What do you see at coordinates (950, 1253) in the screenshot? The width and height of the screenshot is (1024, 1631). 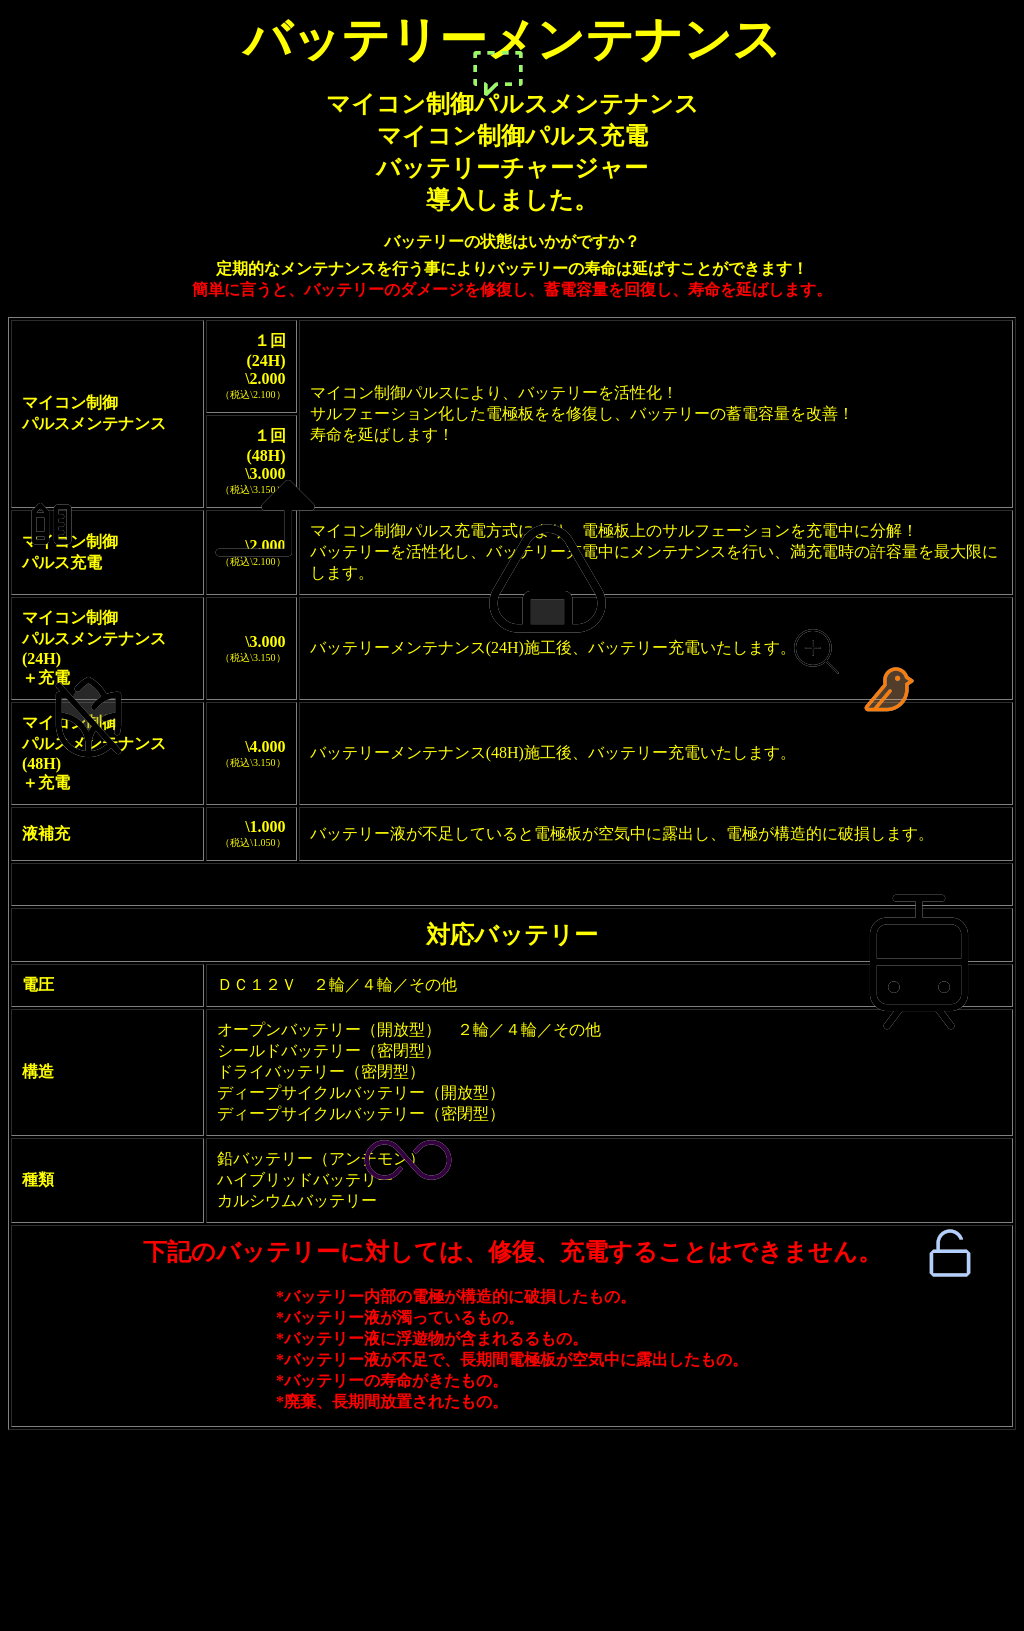 I see `unlock a file or resource` at bounding box center [950, 1253].